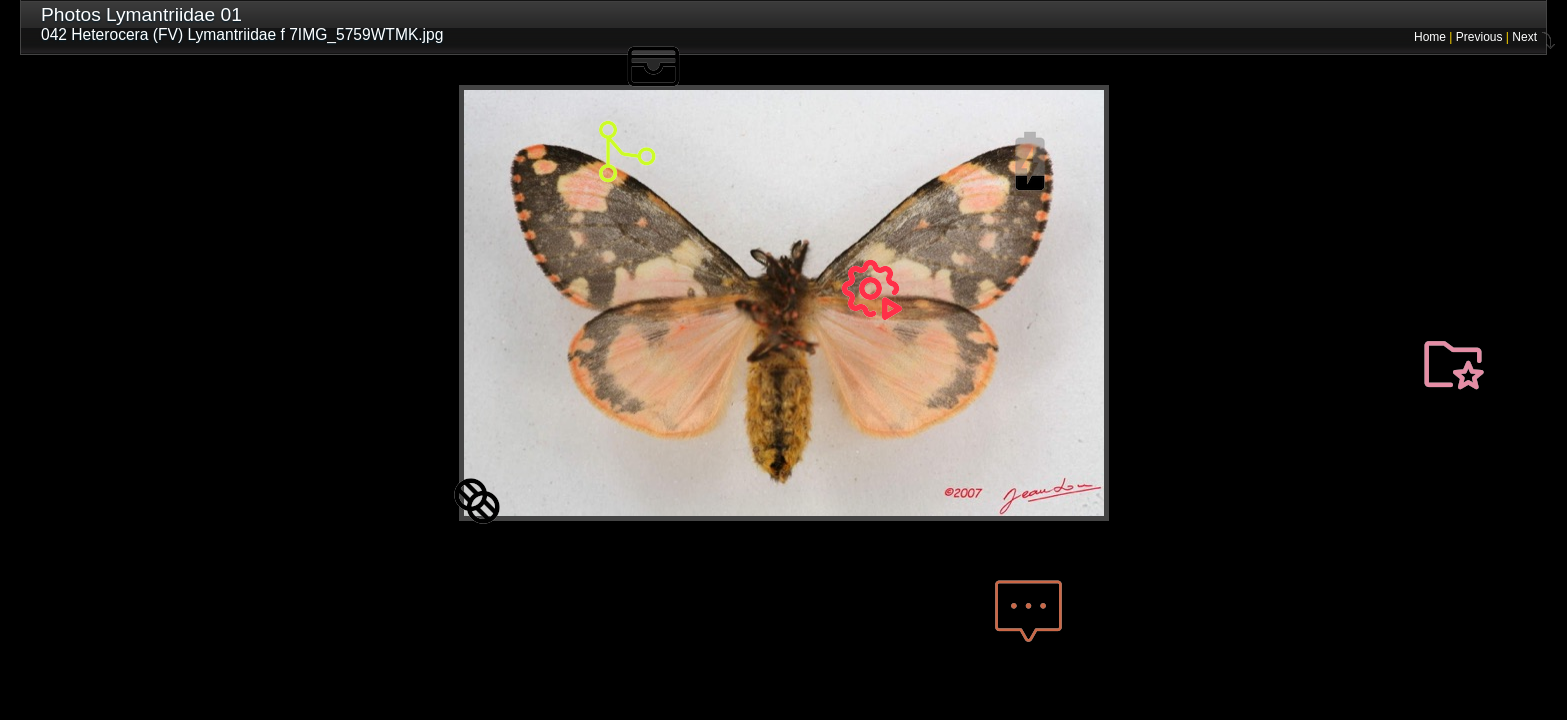  Describe the element at coordinates (653, 66) in the screenshot. I see `access your wallet or saved payment methods` at that location.